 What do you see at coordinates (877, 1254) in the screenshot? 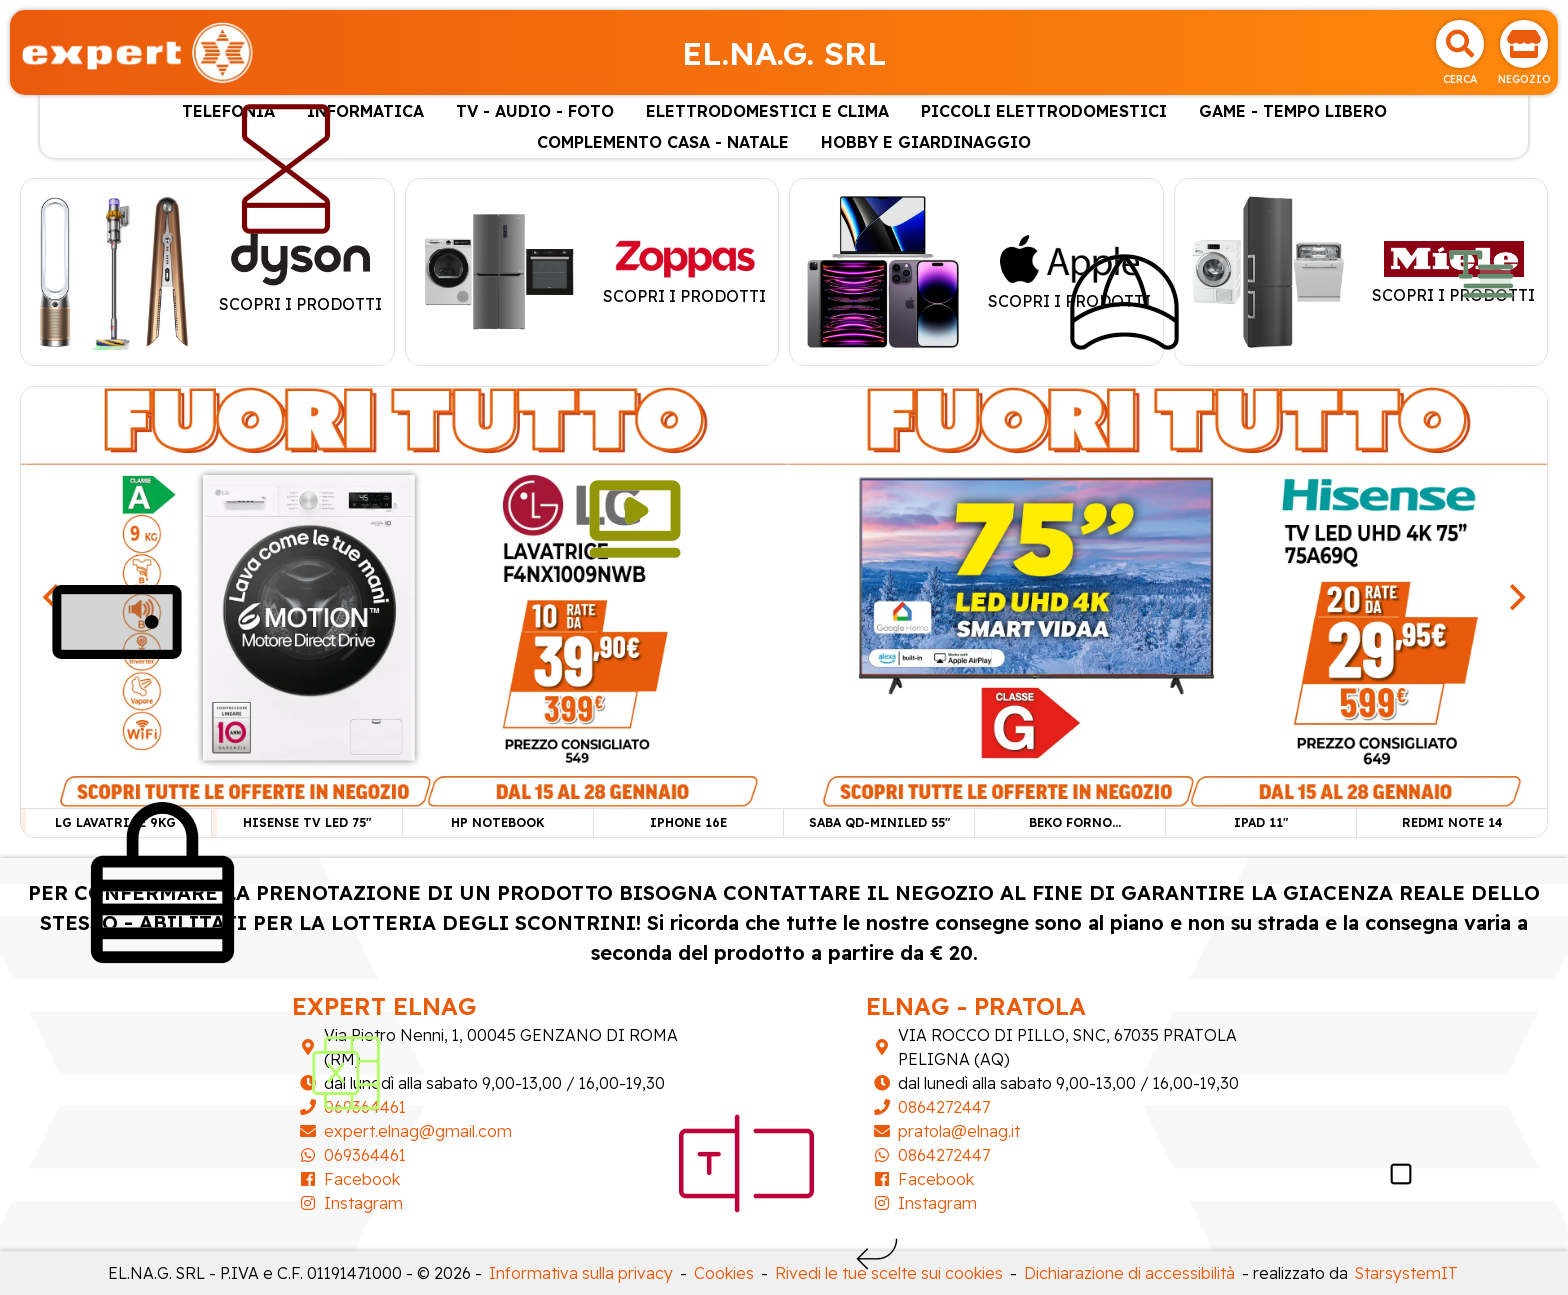
I see `reply to a message` at bounding box center [877, 1254].